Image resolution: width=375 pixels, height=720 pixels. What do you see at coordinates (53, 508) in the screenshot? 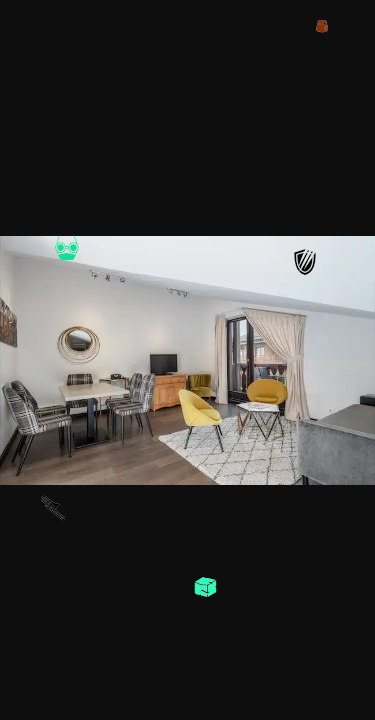
I see `access brass instrument sounds or samples` at bounding box center [53, 508].